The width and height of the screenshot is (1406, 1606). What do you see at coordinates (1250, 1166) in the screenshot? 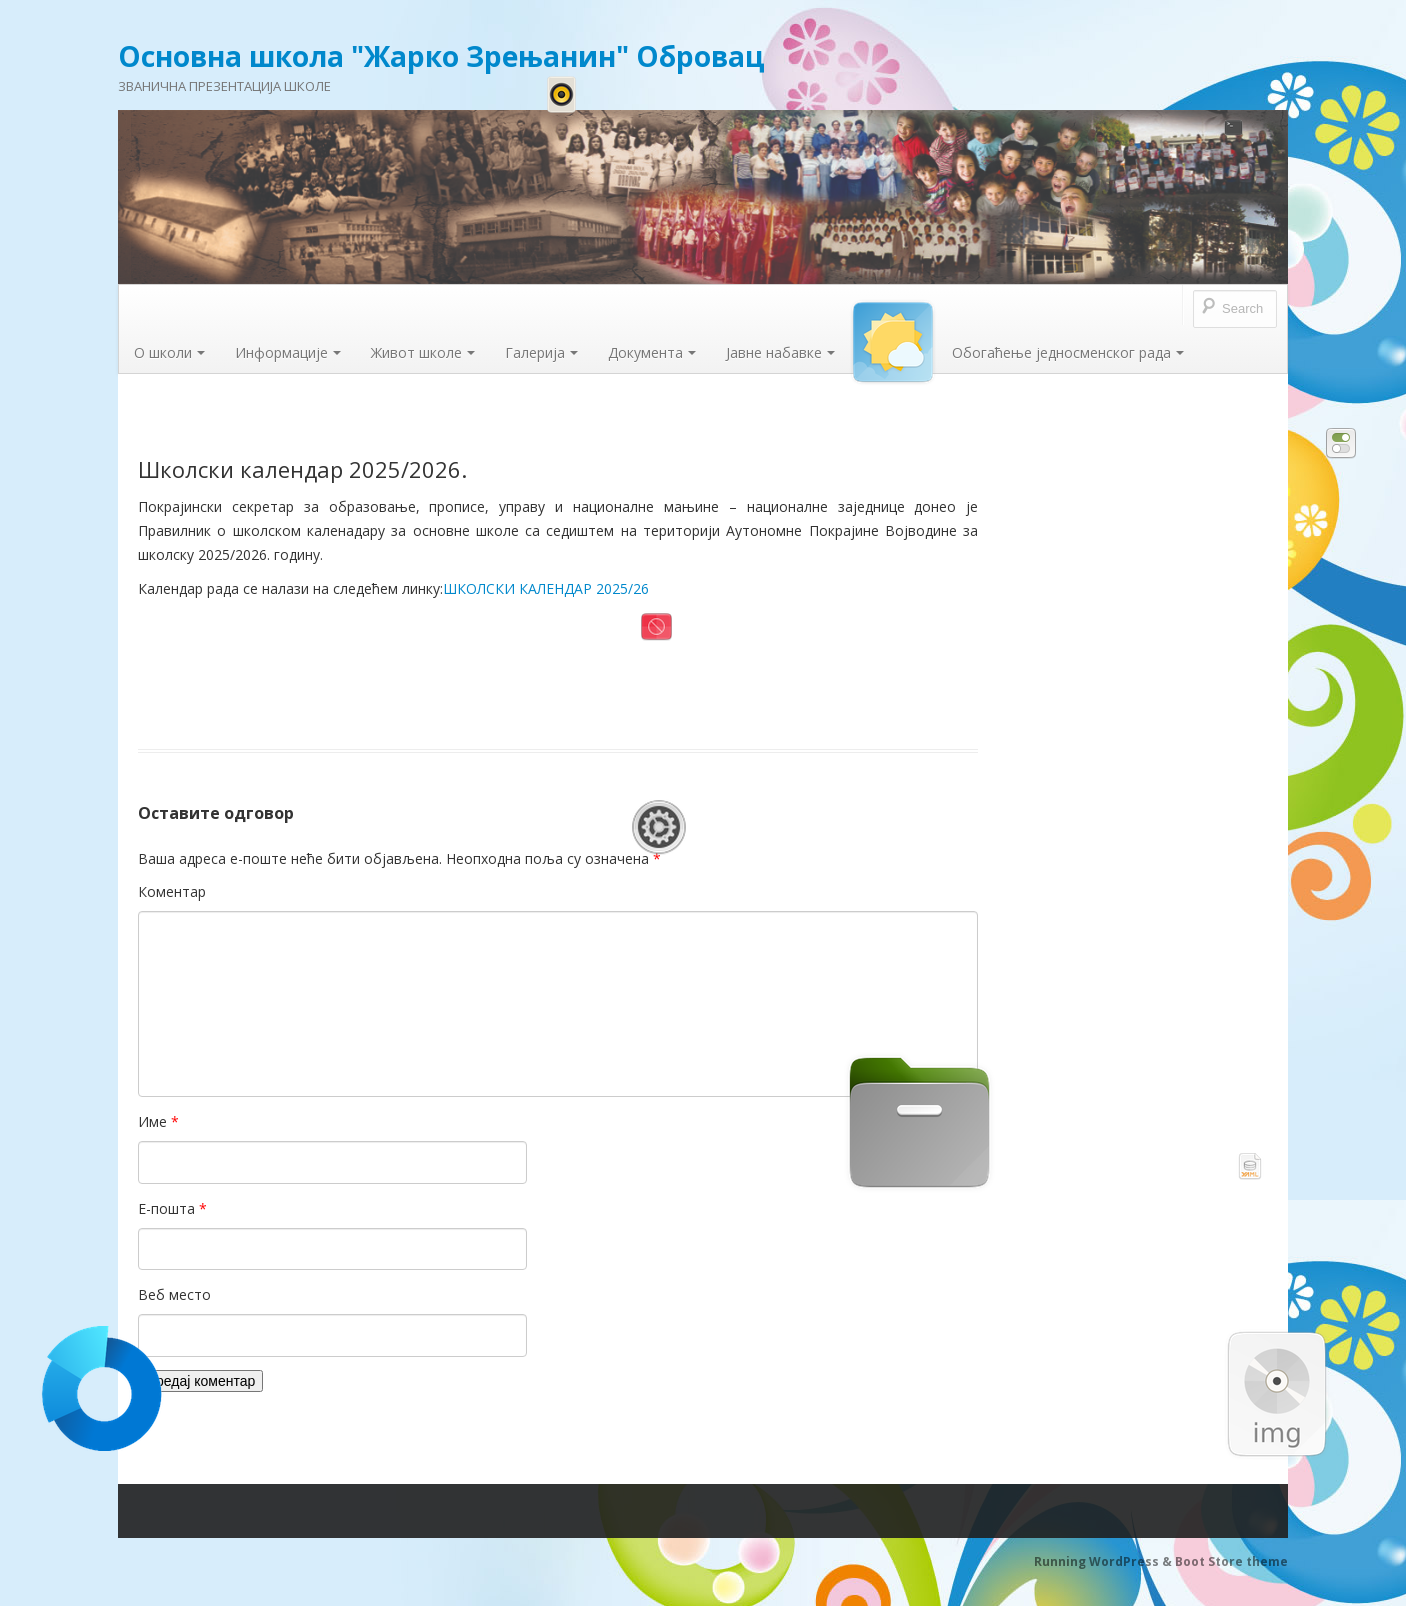
I see `a yaml configuration file` at bounding box center [1250, 1166].